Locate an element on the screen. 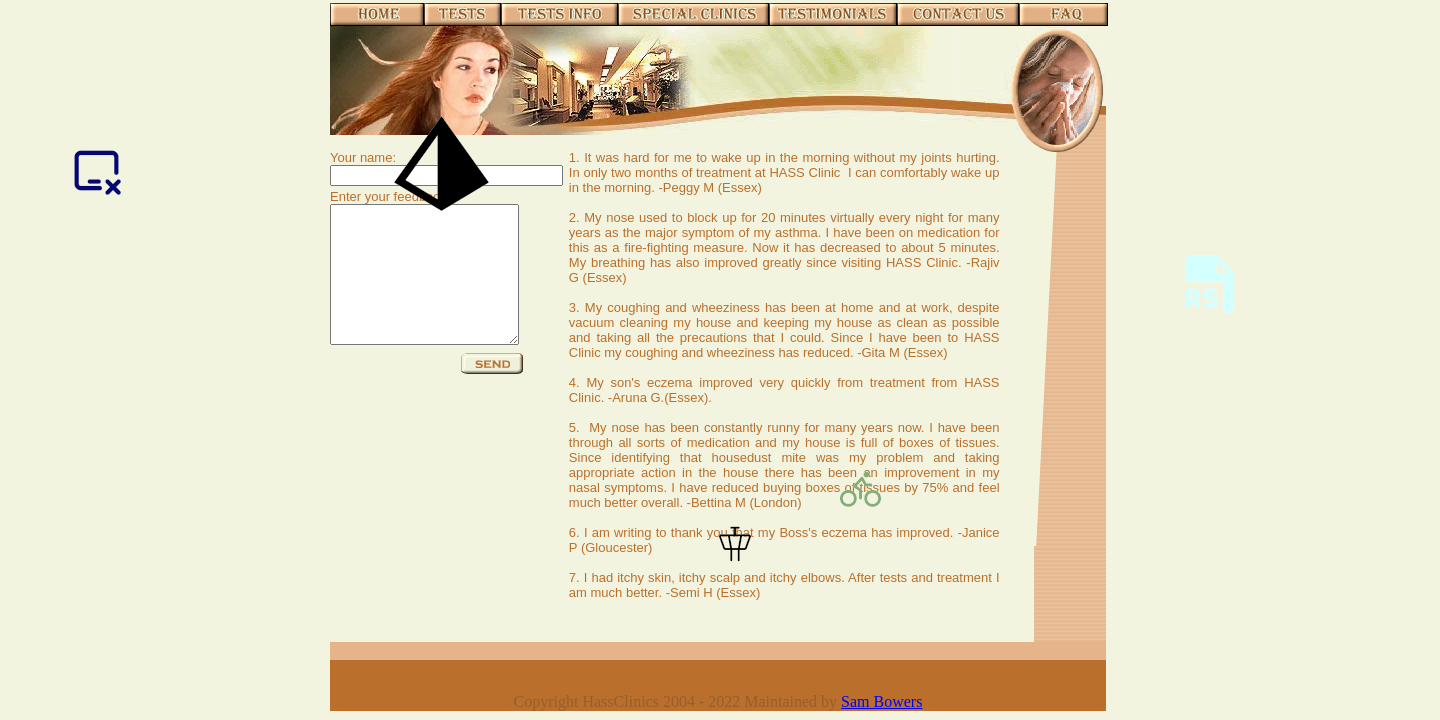  access bike-sharing or cycling options is located at coordinates (860, 488).